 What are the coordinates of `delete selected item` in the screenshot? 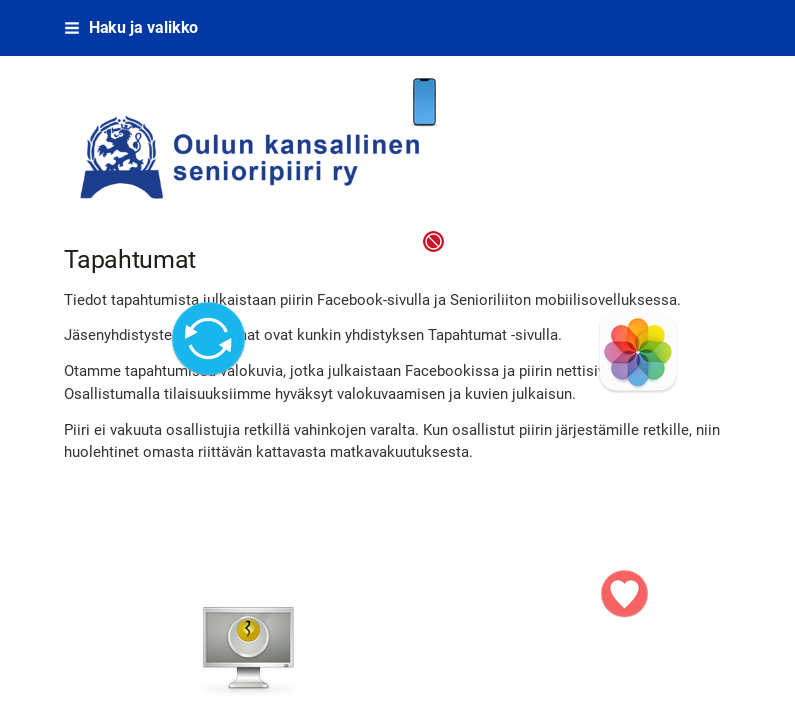 It's located at (433, 241).